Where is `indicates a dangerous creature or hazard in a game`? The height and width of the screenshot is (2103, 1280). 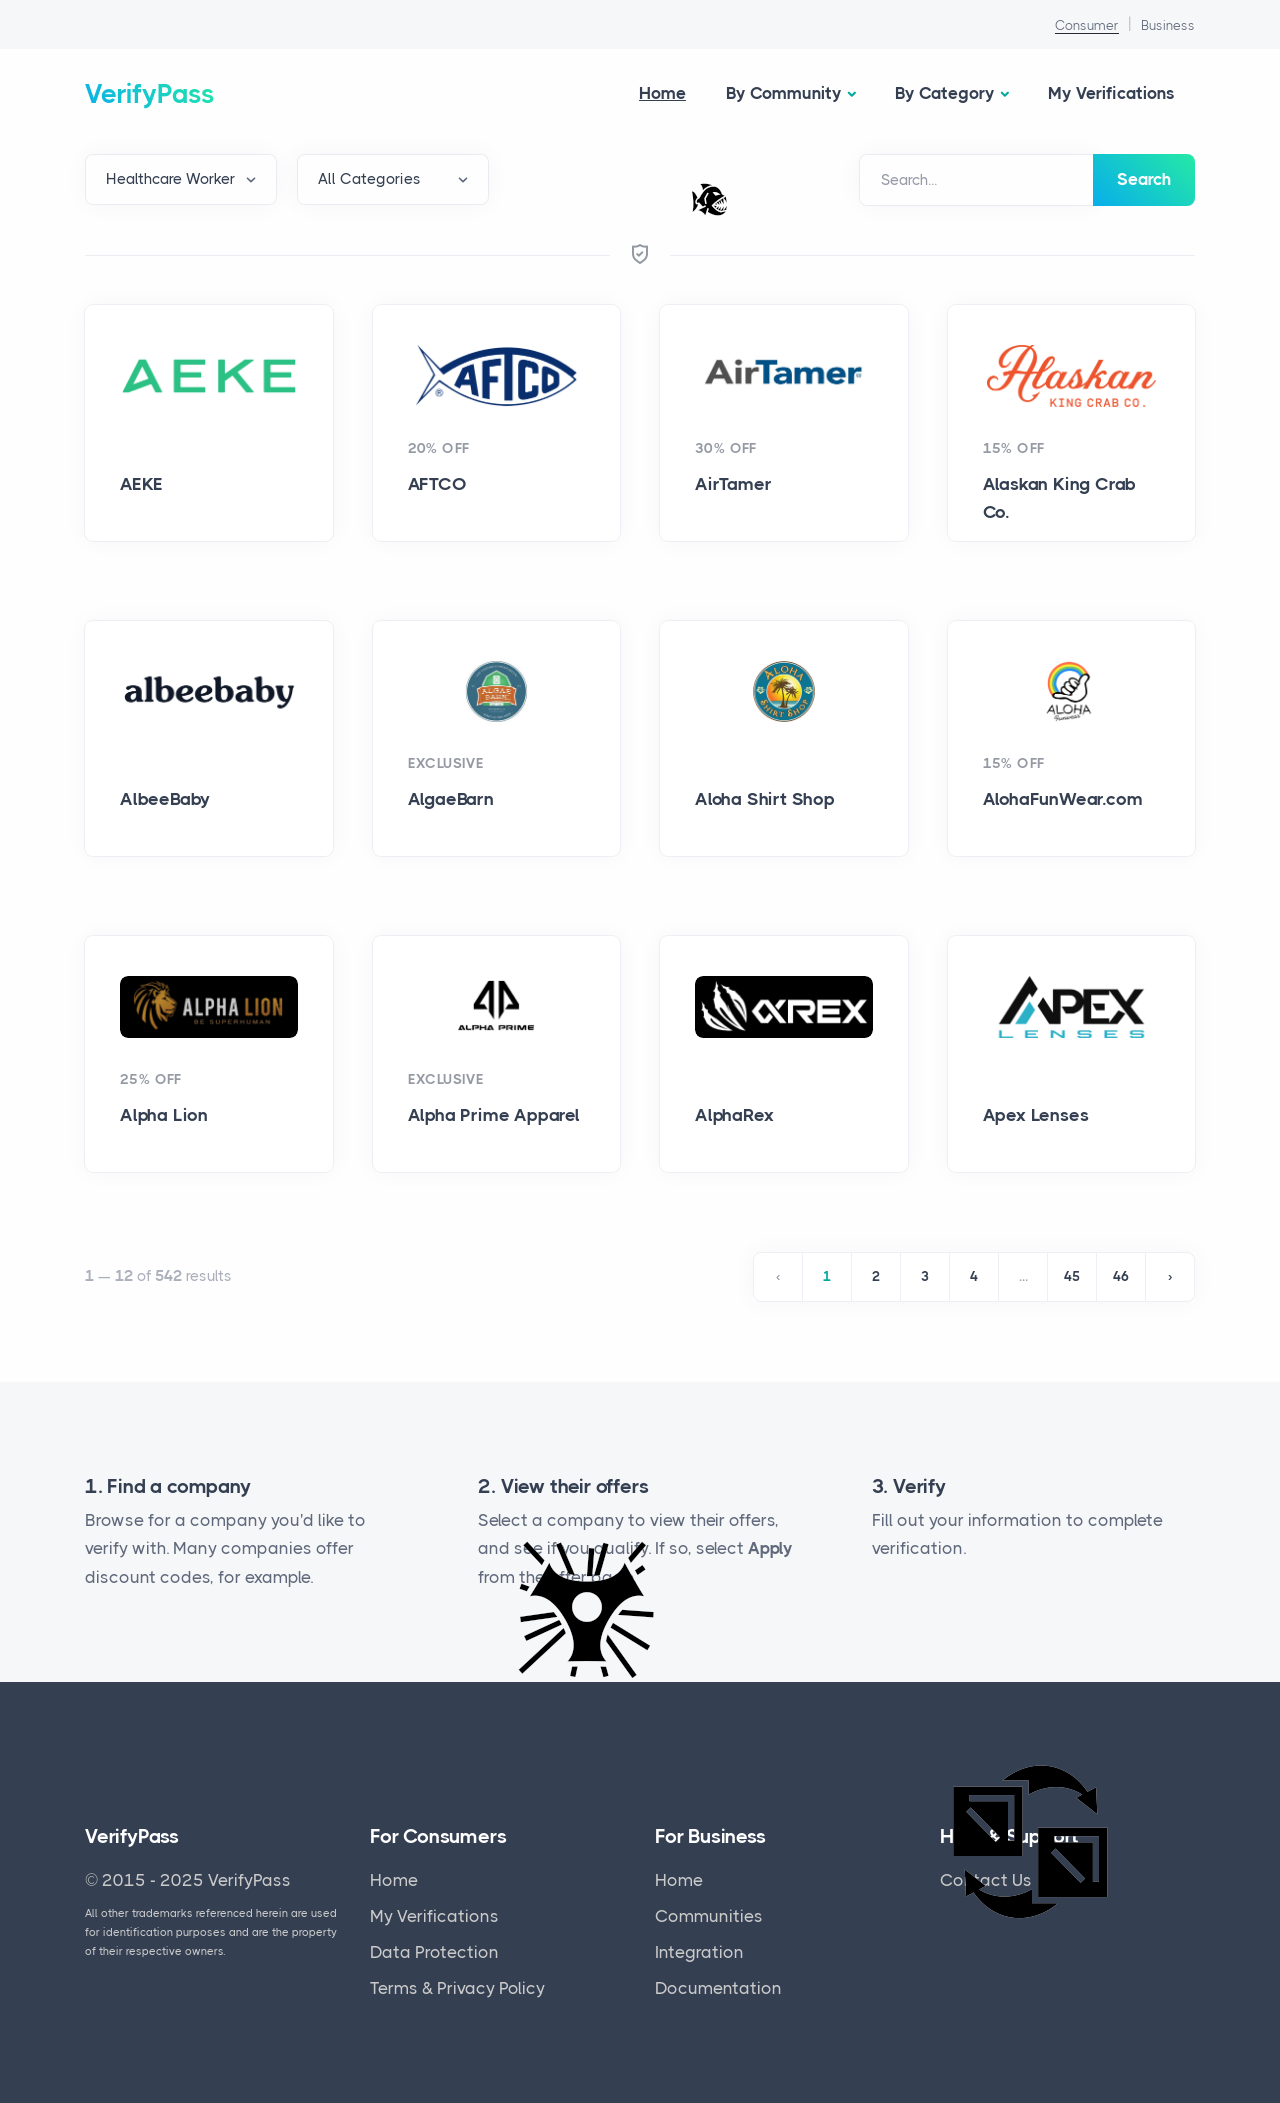
indicates a dangerous creature or hazard in a game is located at coordinates (709, 199).